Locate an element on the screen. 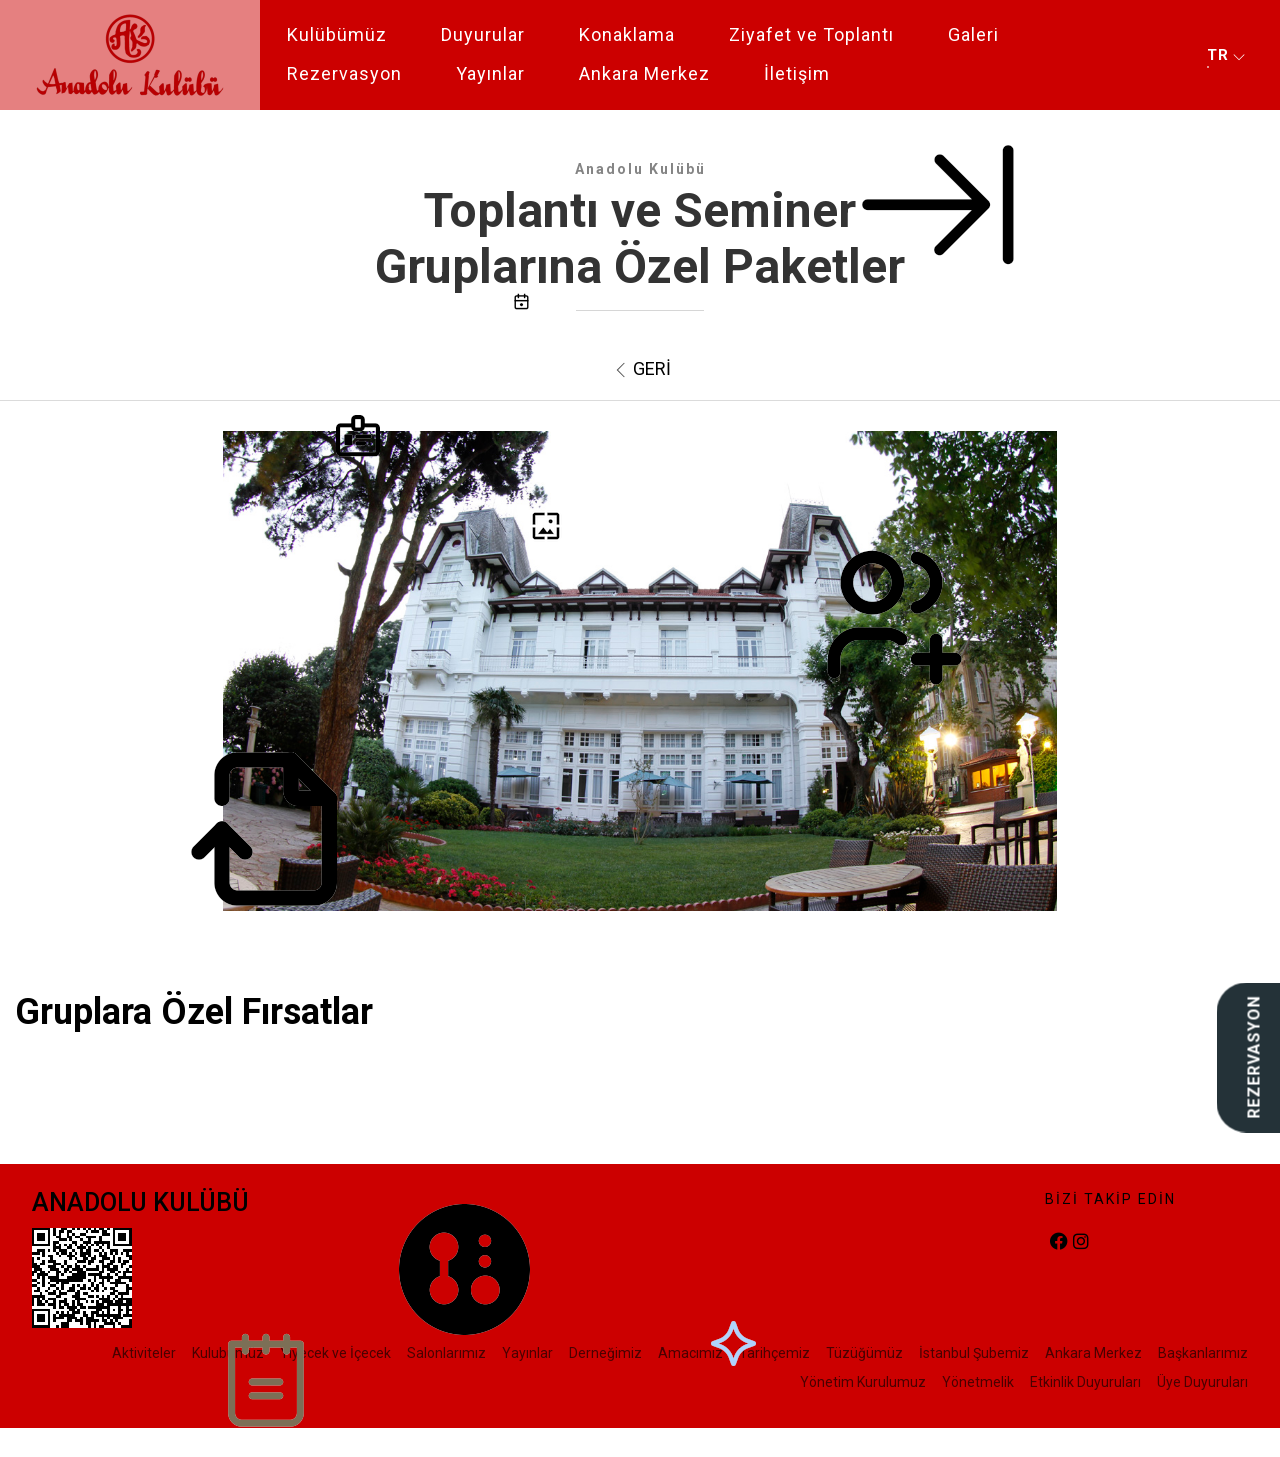  view your profile or identification is located at coordinates (358, 437).